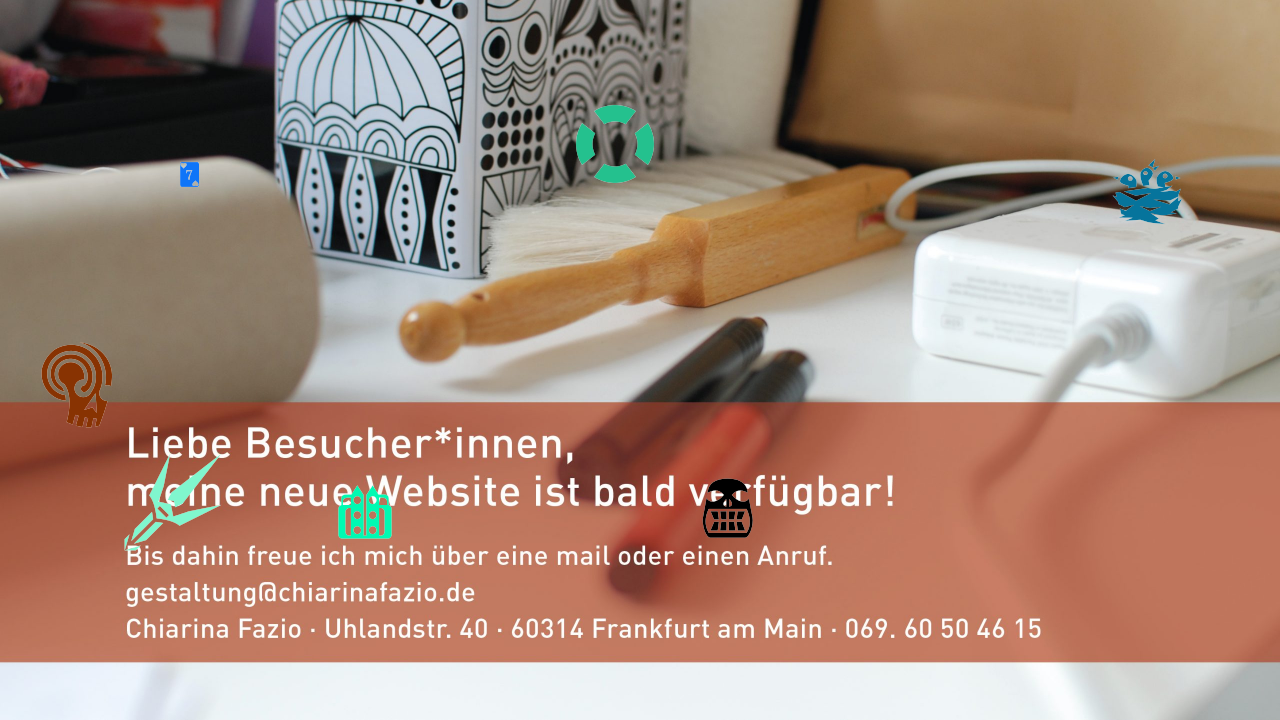  Describe the element at coordinates (78, 385) in the screenshot. I see `indicates a mind-altering or confusion status effect` at that location.